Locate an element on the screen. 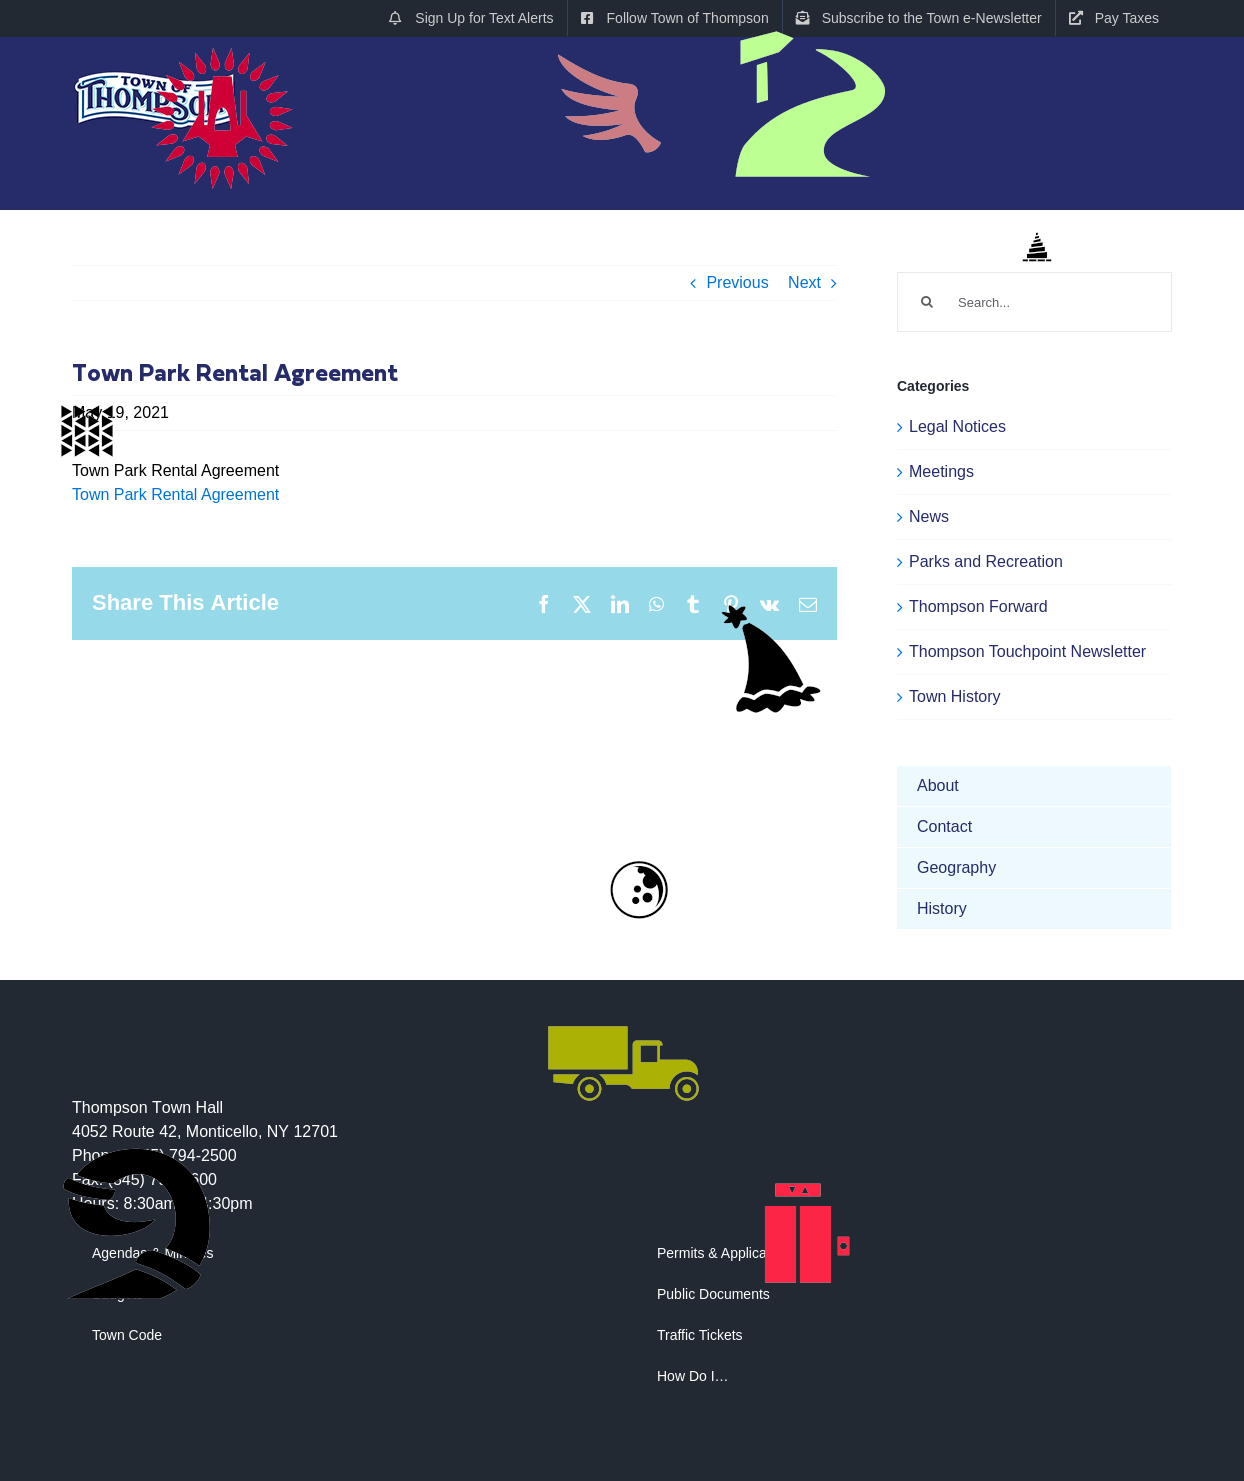 The image size is (1244, 1481). indicates a hazardous or dangerous terrain area is located at coordinates (221, 118).